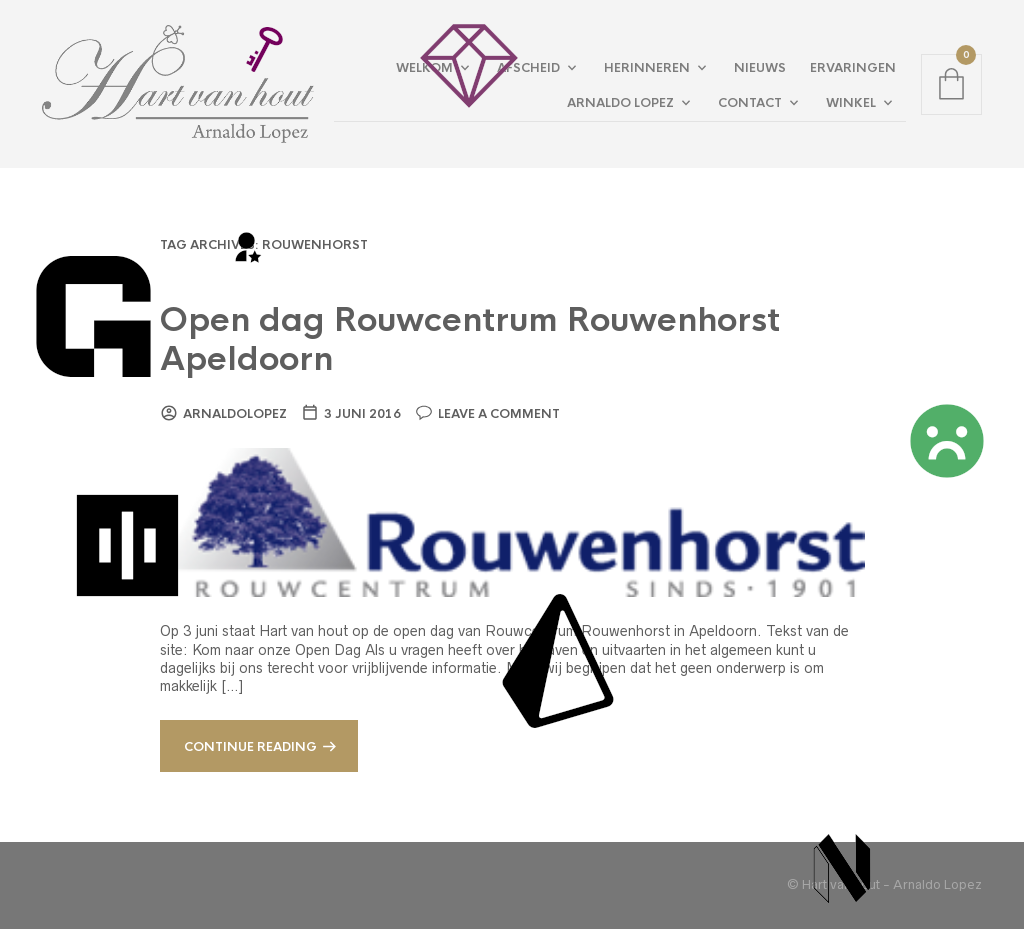  Describe the element at coordinates (246, 247) in the screenshot. I see `view favorite or starred user` at that location.